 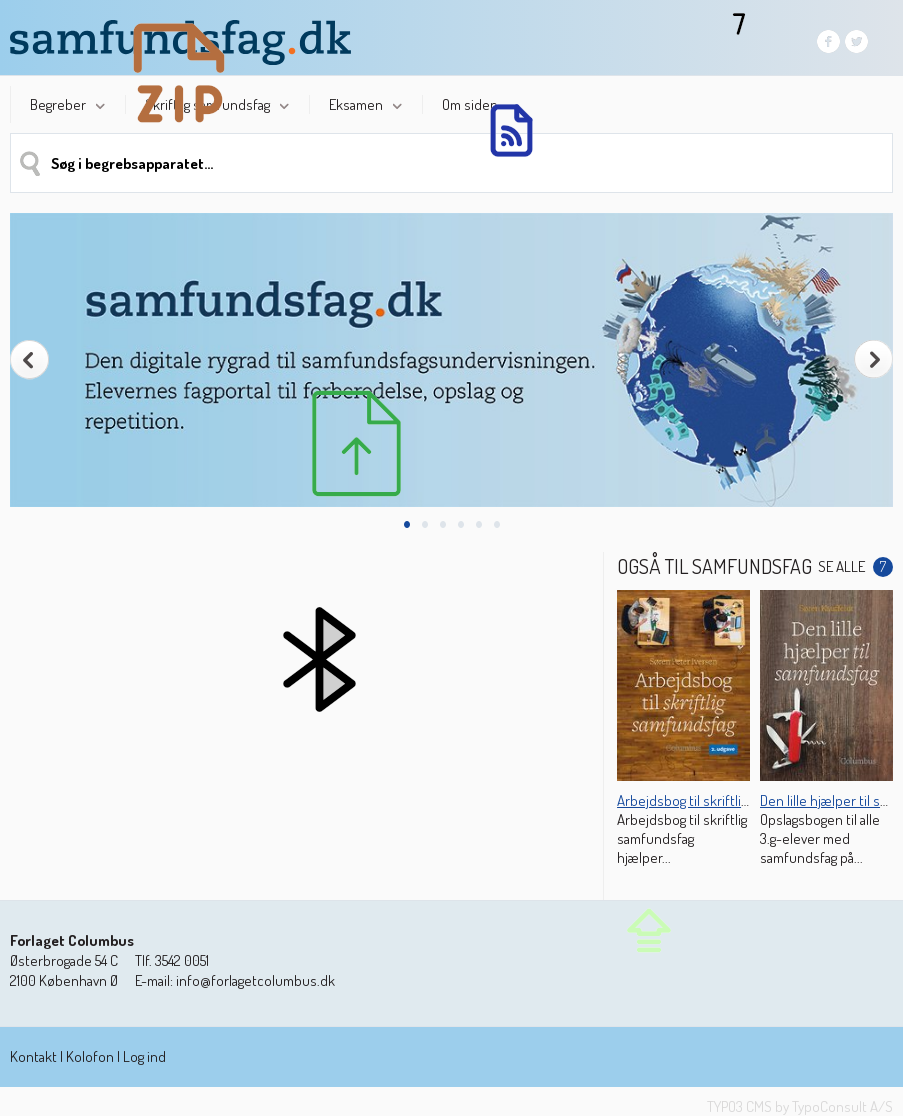 I want to click on upload a file, so click(x=356, y=443).